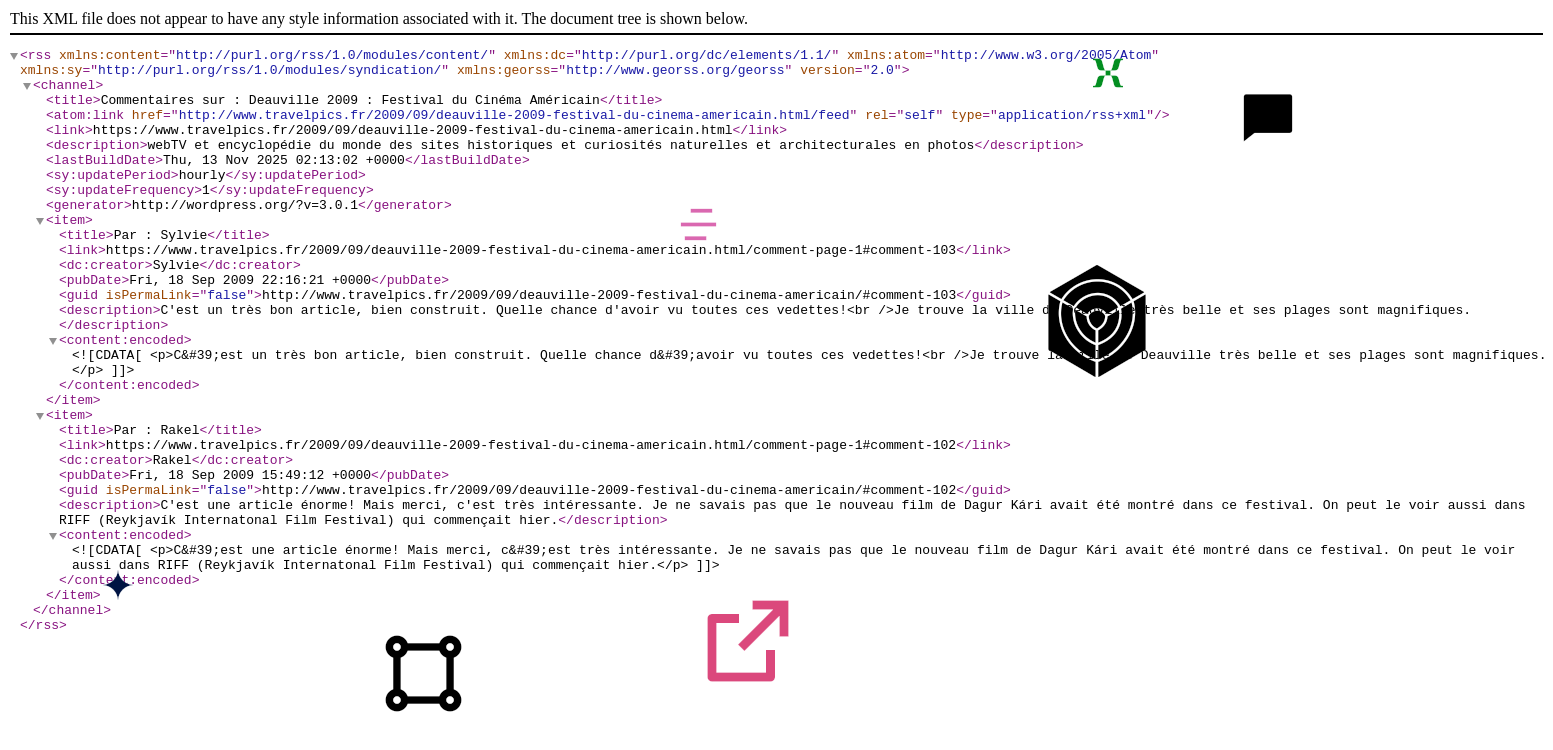 This screenshot has height=750, width=1553. What do you see at coordinates (1097, 321) in the screenshot?
I see `trivy security scanner logo` at bounding box center [1097, 321].